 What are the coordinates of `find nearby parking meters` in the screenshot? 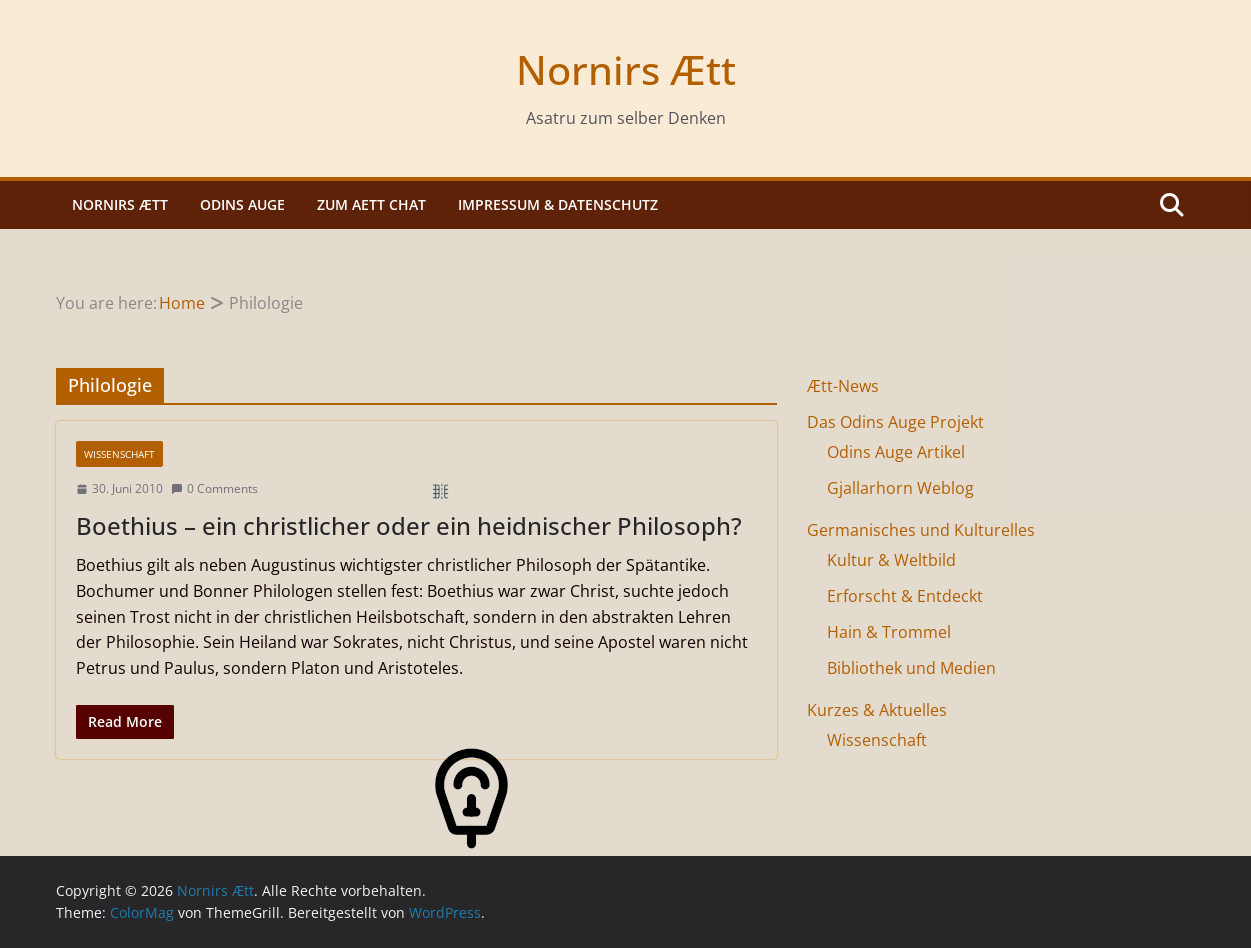 It's located at (471, 798).